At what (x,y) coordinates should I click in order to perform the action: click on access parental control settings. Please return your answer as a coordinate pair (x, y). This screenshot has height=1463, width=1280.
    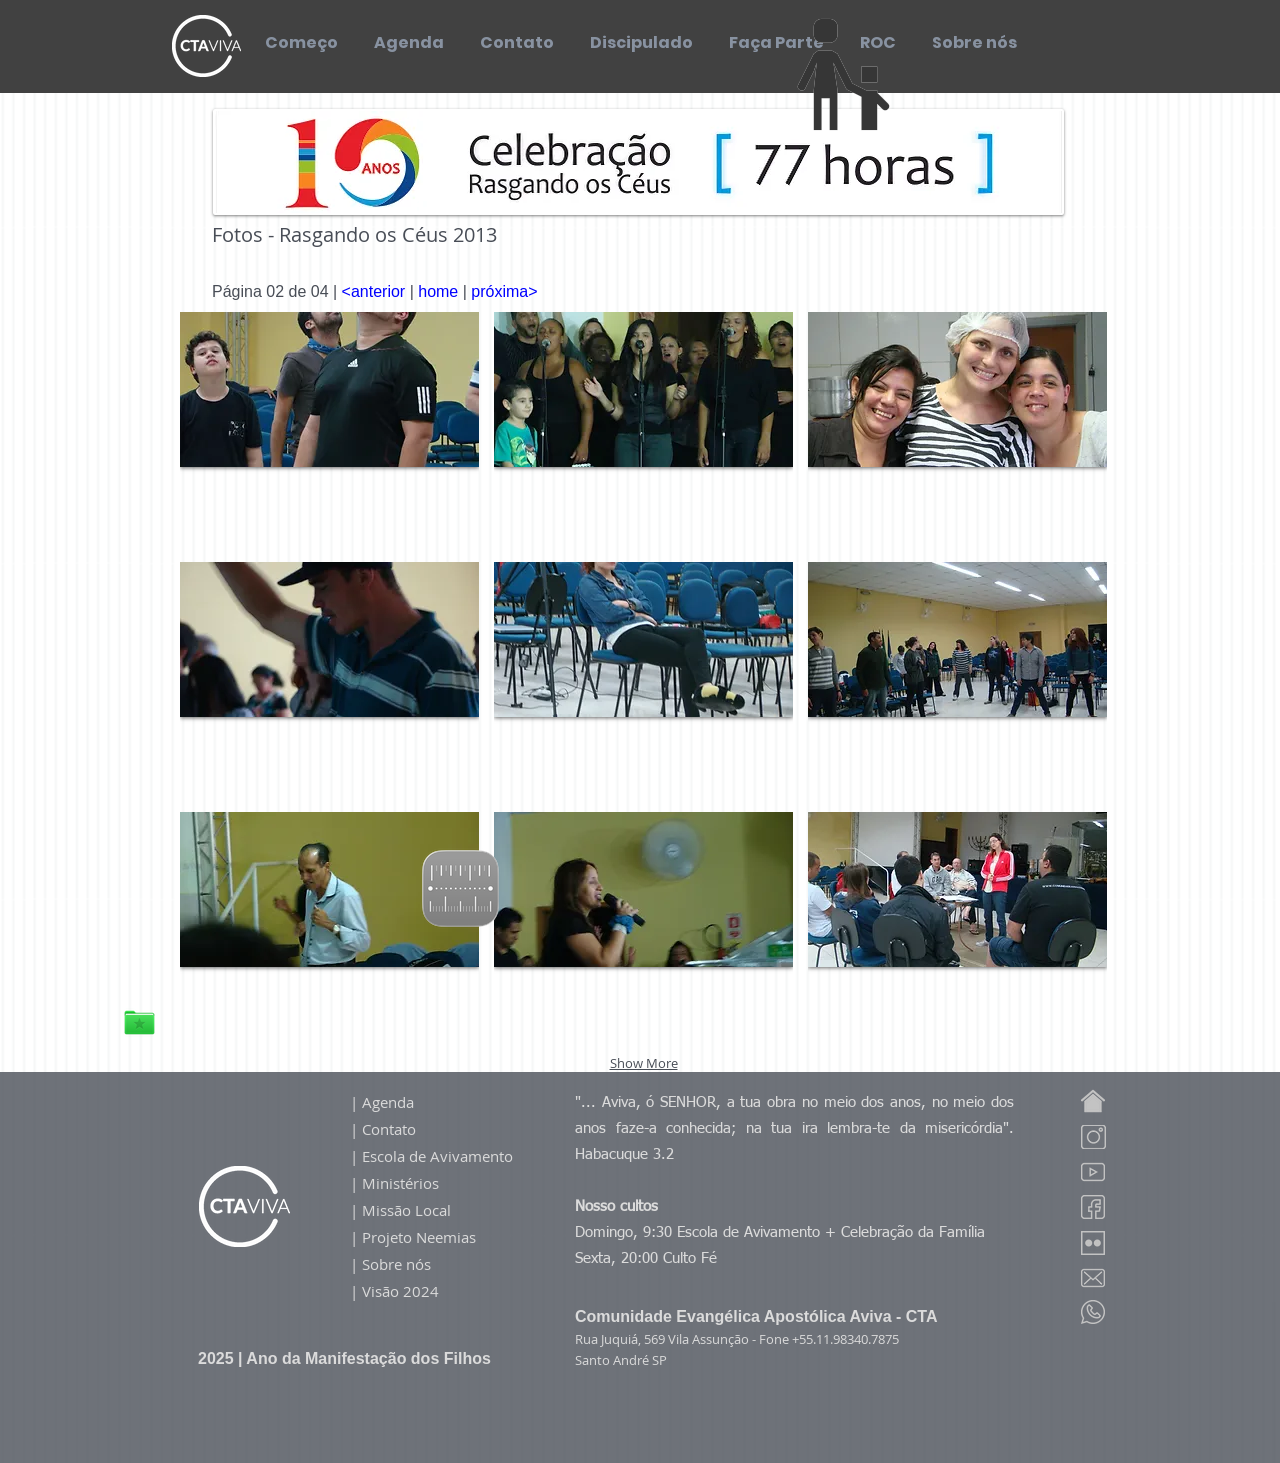
    Looking at the image, I should click on (845, 74).